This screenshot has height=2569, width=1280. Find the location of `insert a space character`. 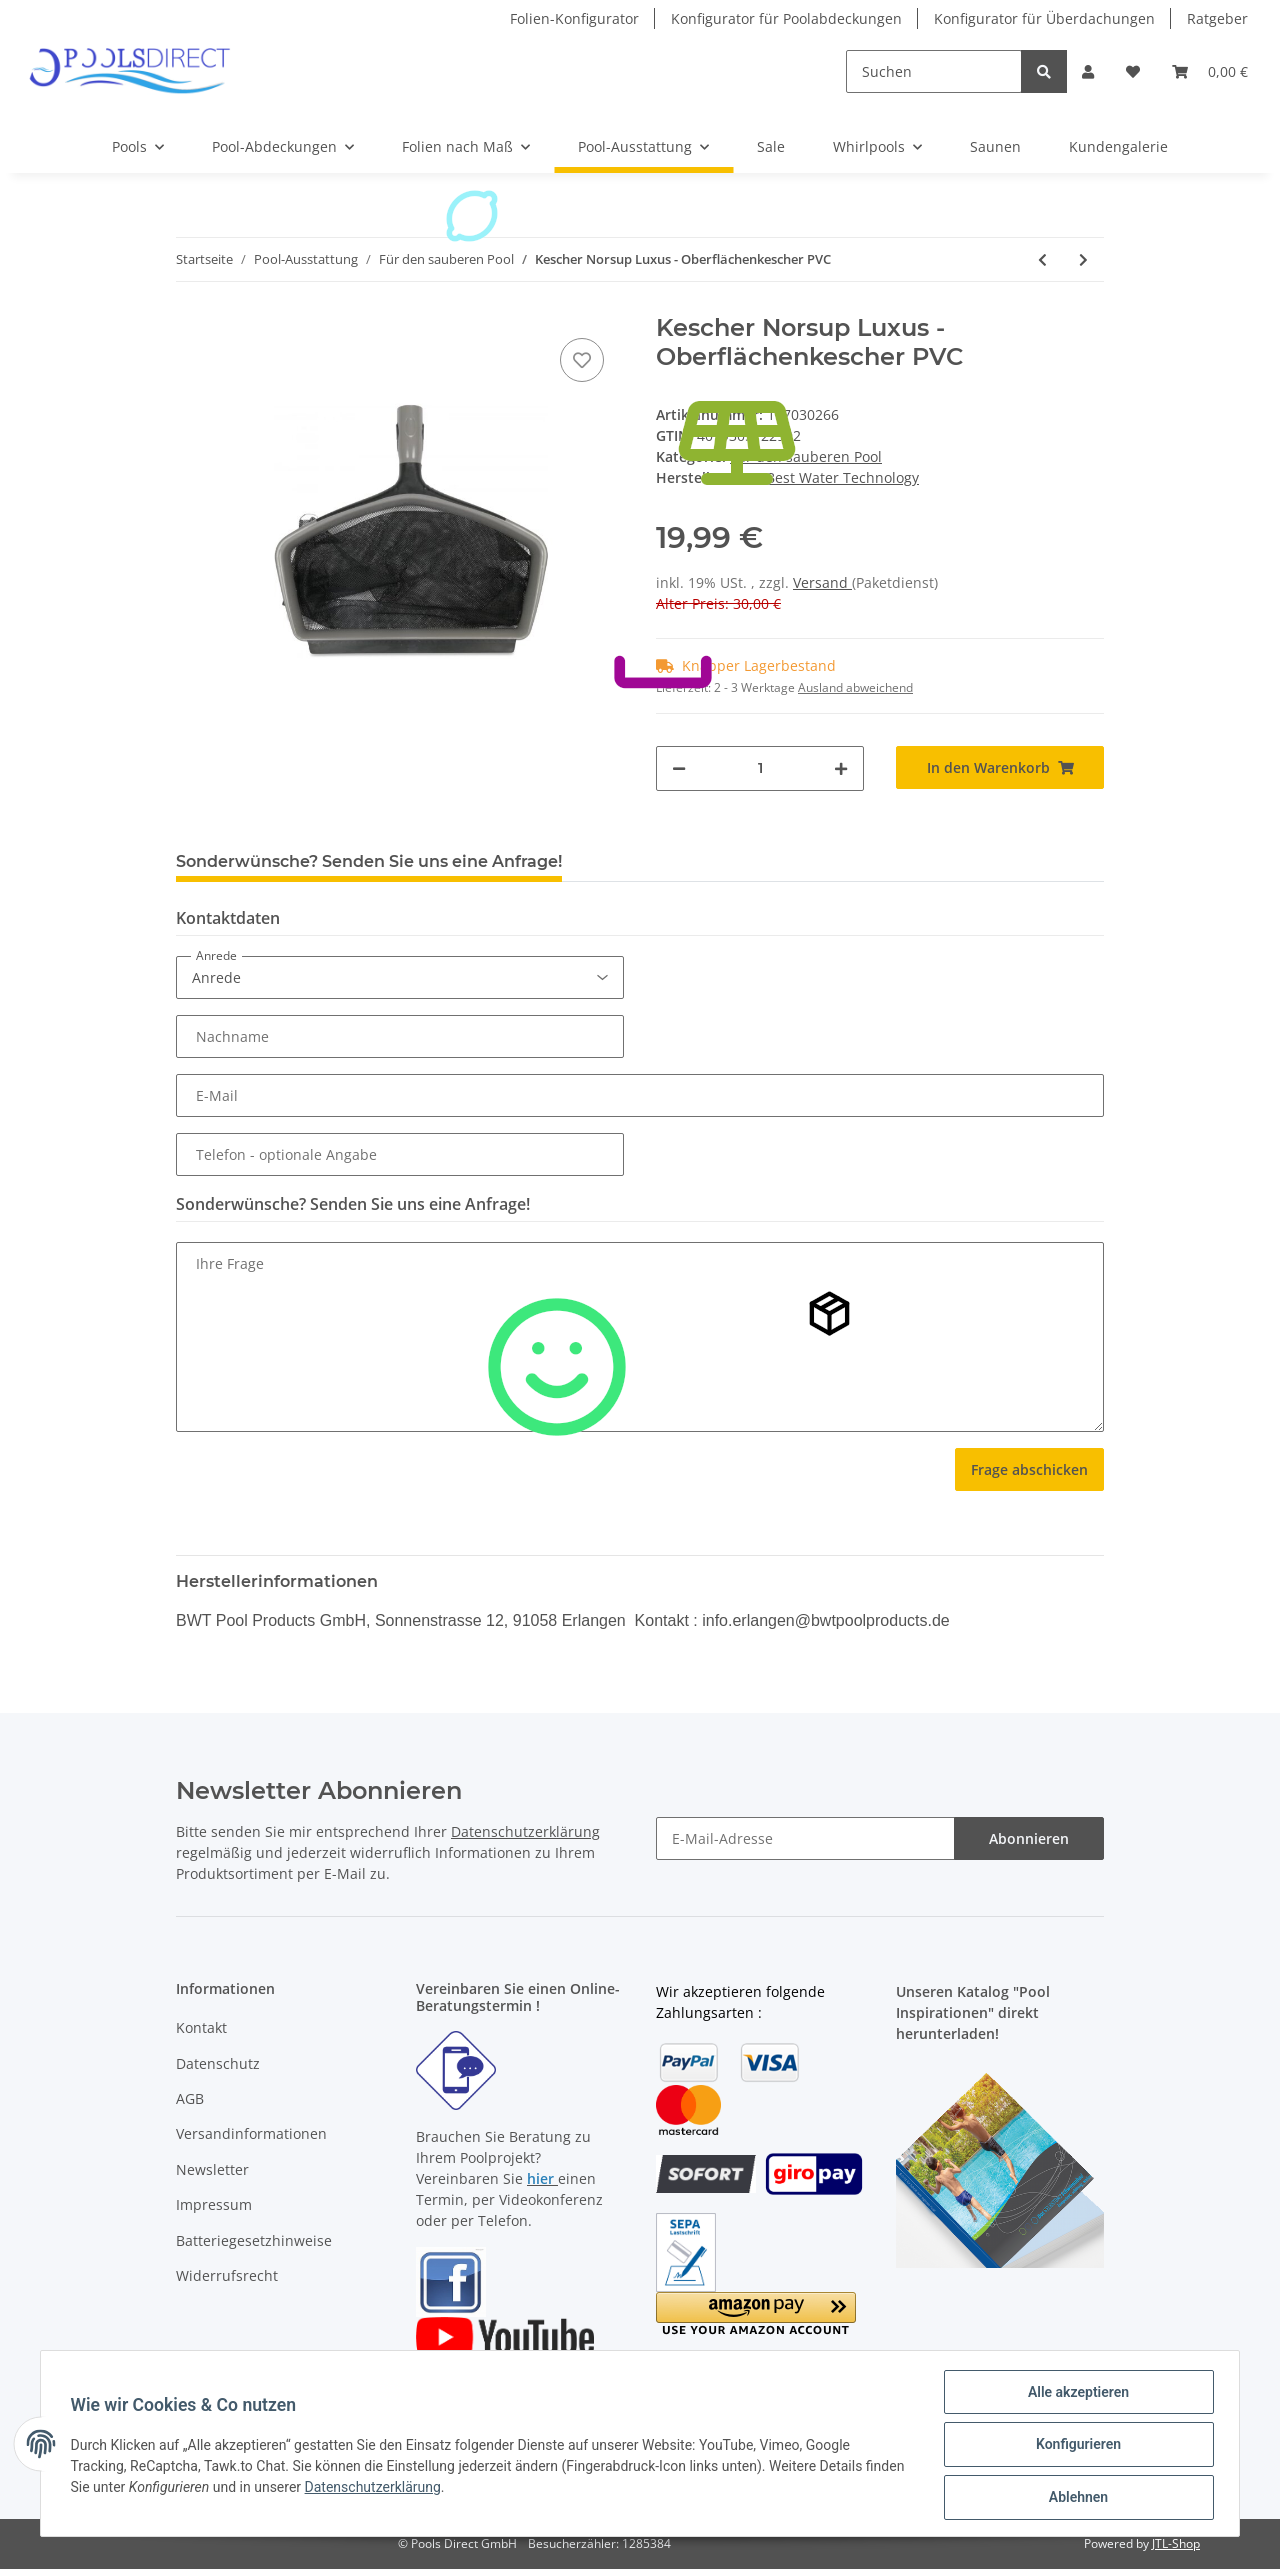

insert a space character is located at coordinates (663, 672).